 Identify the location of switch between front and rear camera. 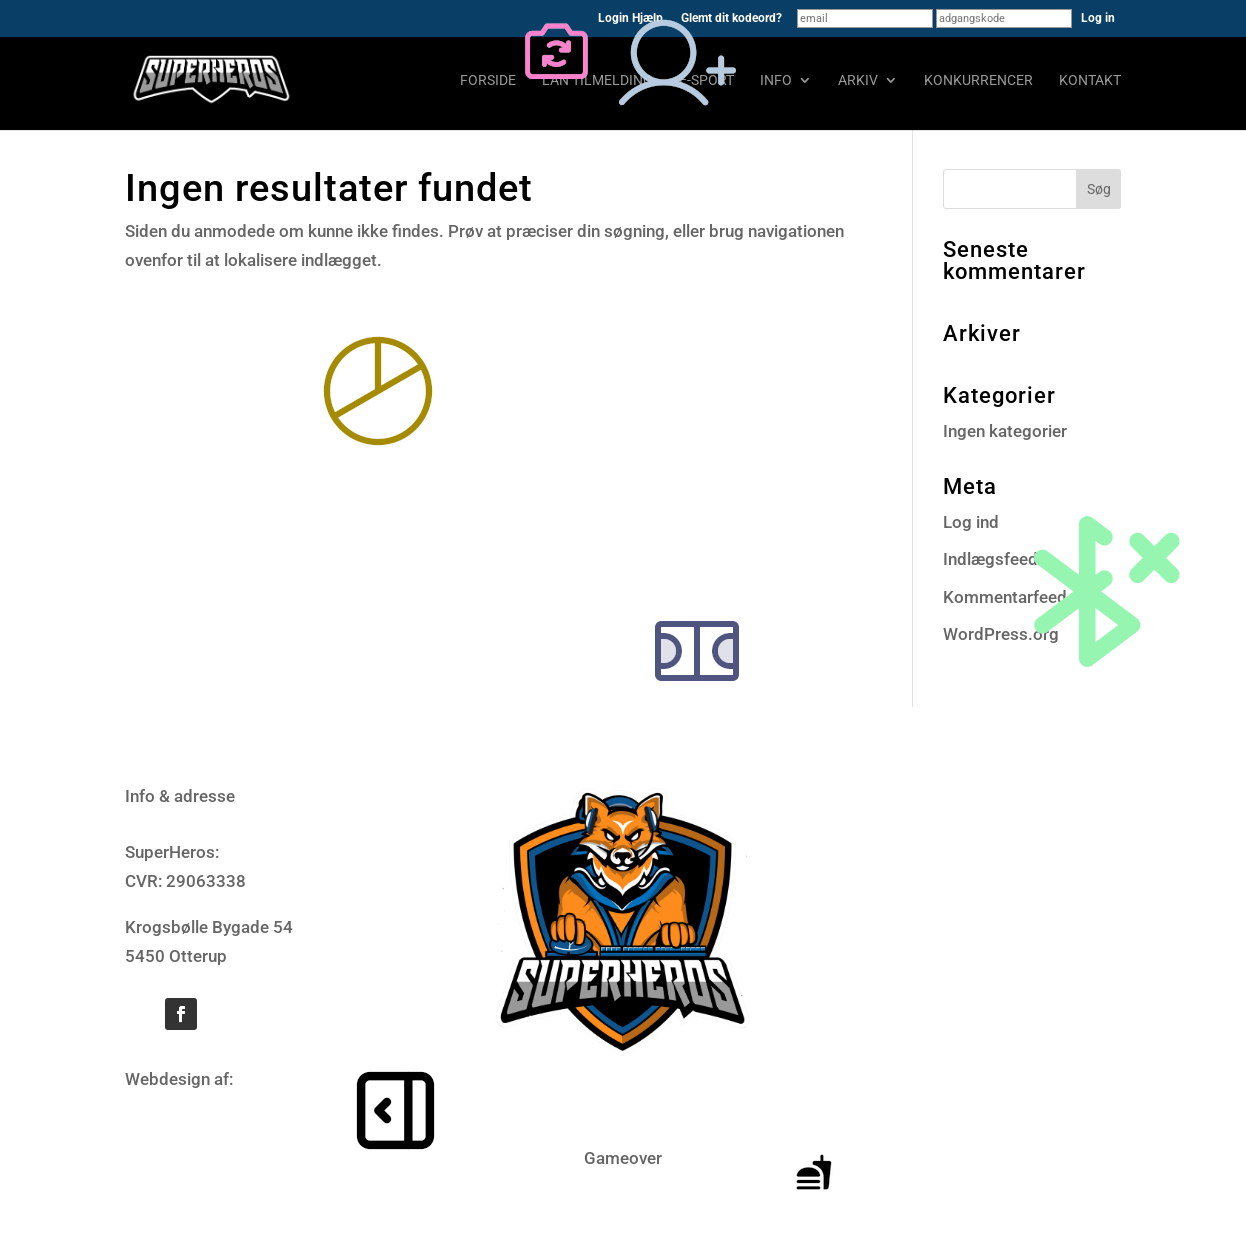
(556, 52).